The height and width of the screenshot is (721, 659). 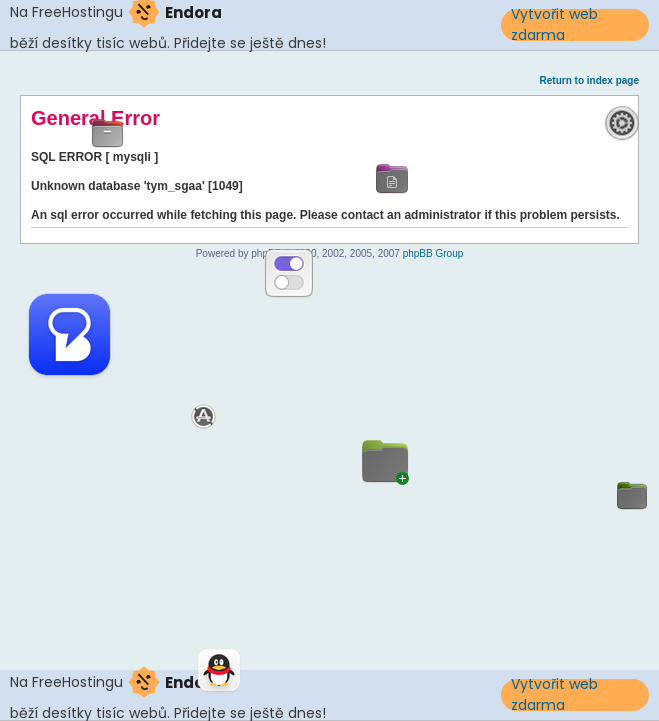 I want to click on open QQ messaging app, so click(x=219, y=670).